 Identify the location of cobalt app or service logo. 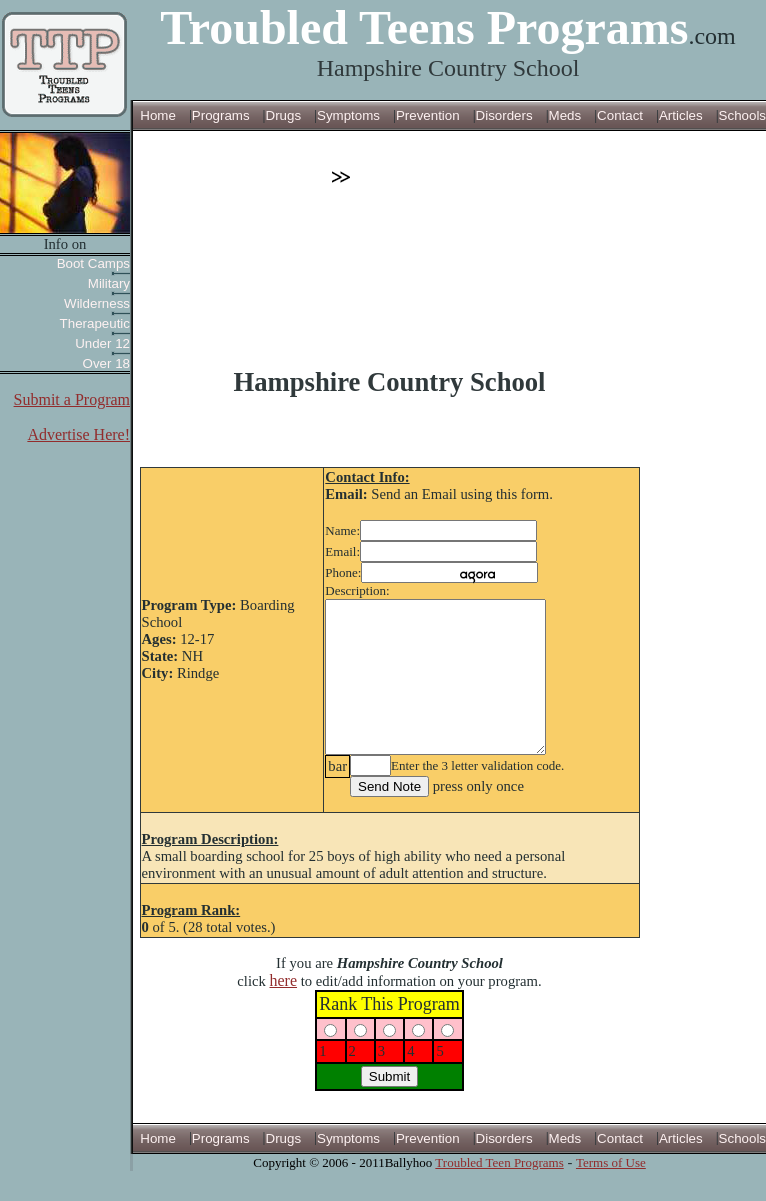
(341, 177).